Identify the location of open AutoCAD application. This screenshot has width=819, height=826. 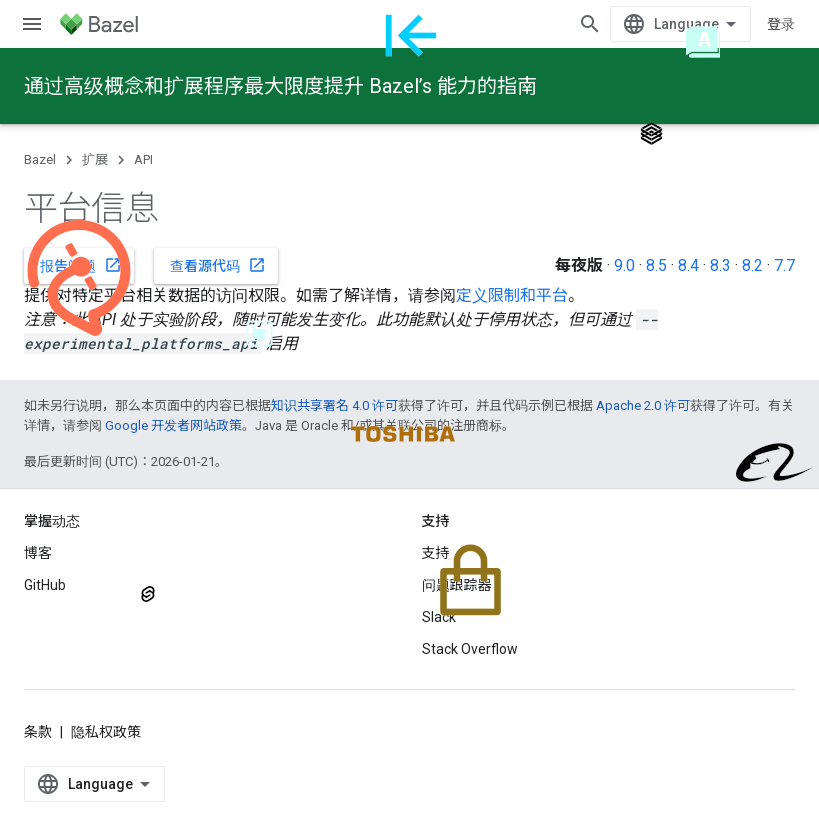
(703, 42).